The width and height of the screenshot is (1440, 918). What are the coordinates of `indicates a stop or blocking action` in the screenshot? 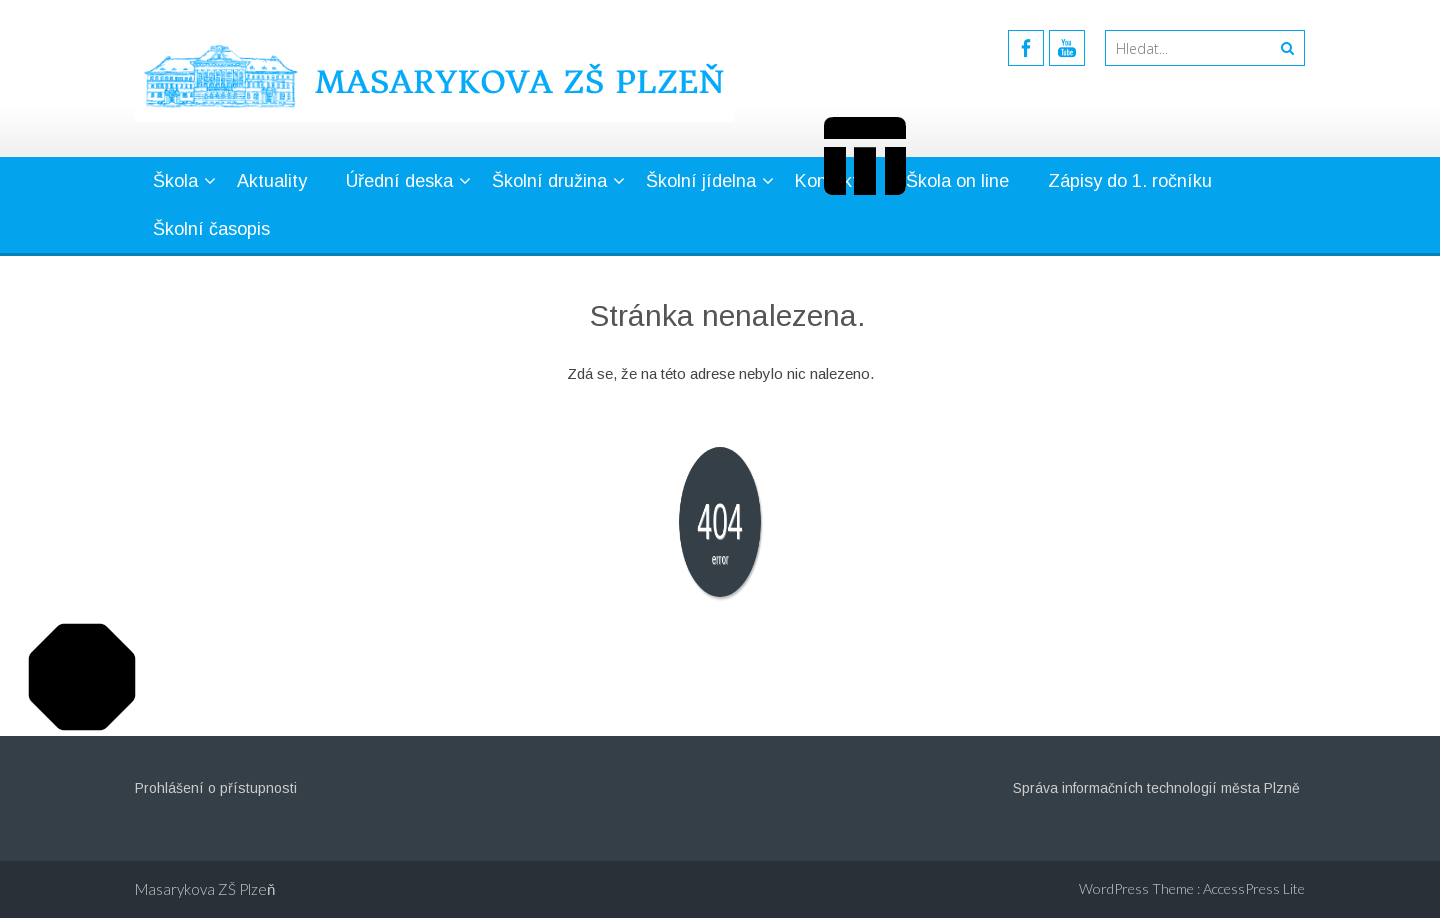 It's located at (82, 677).